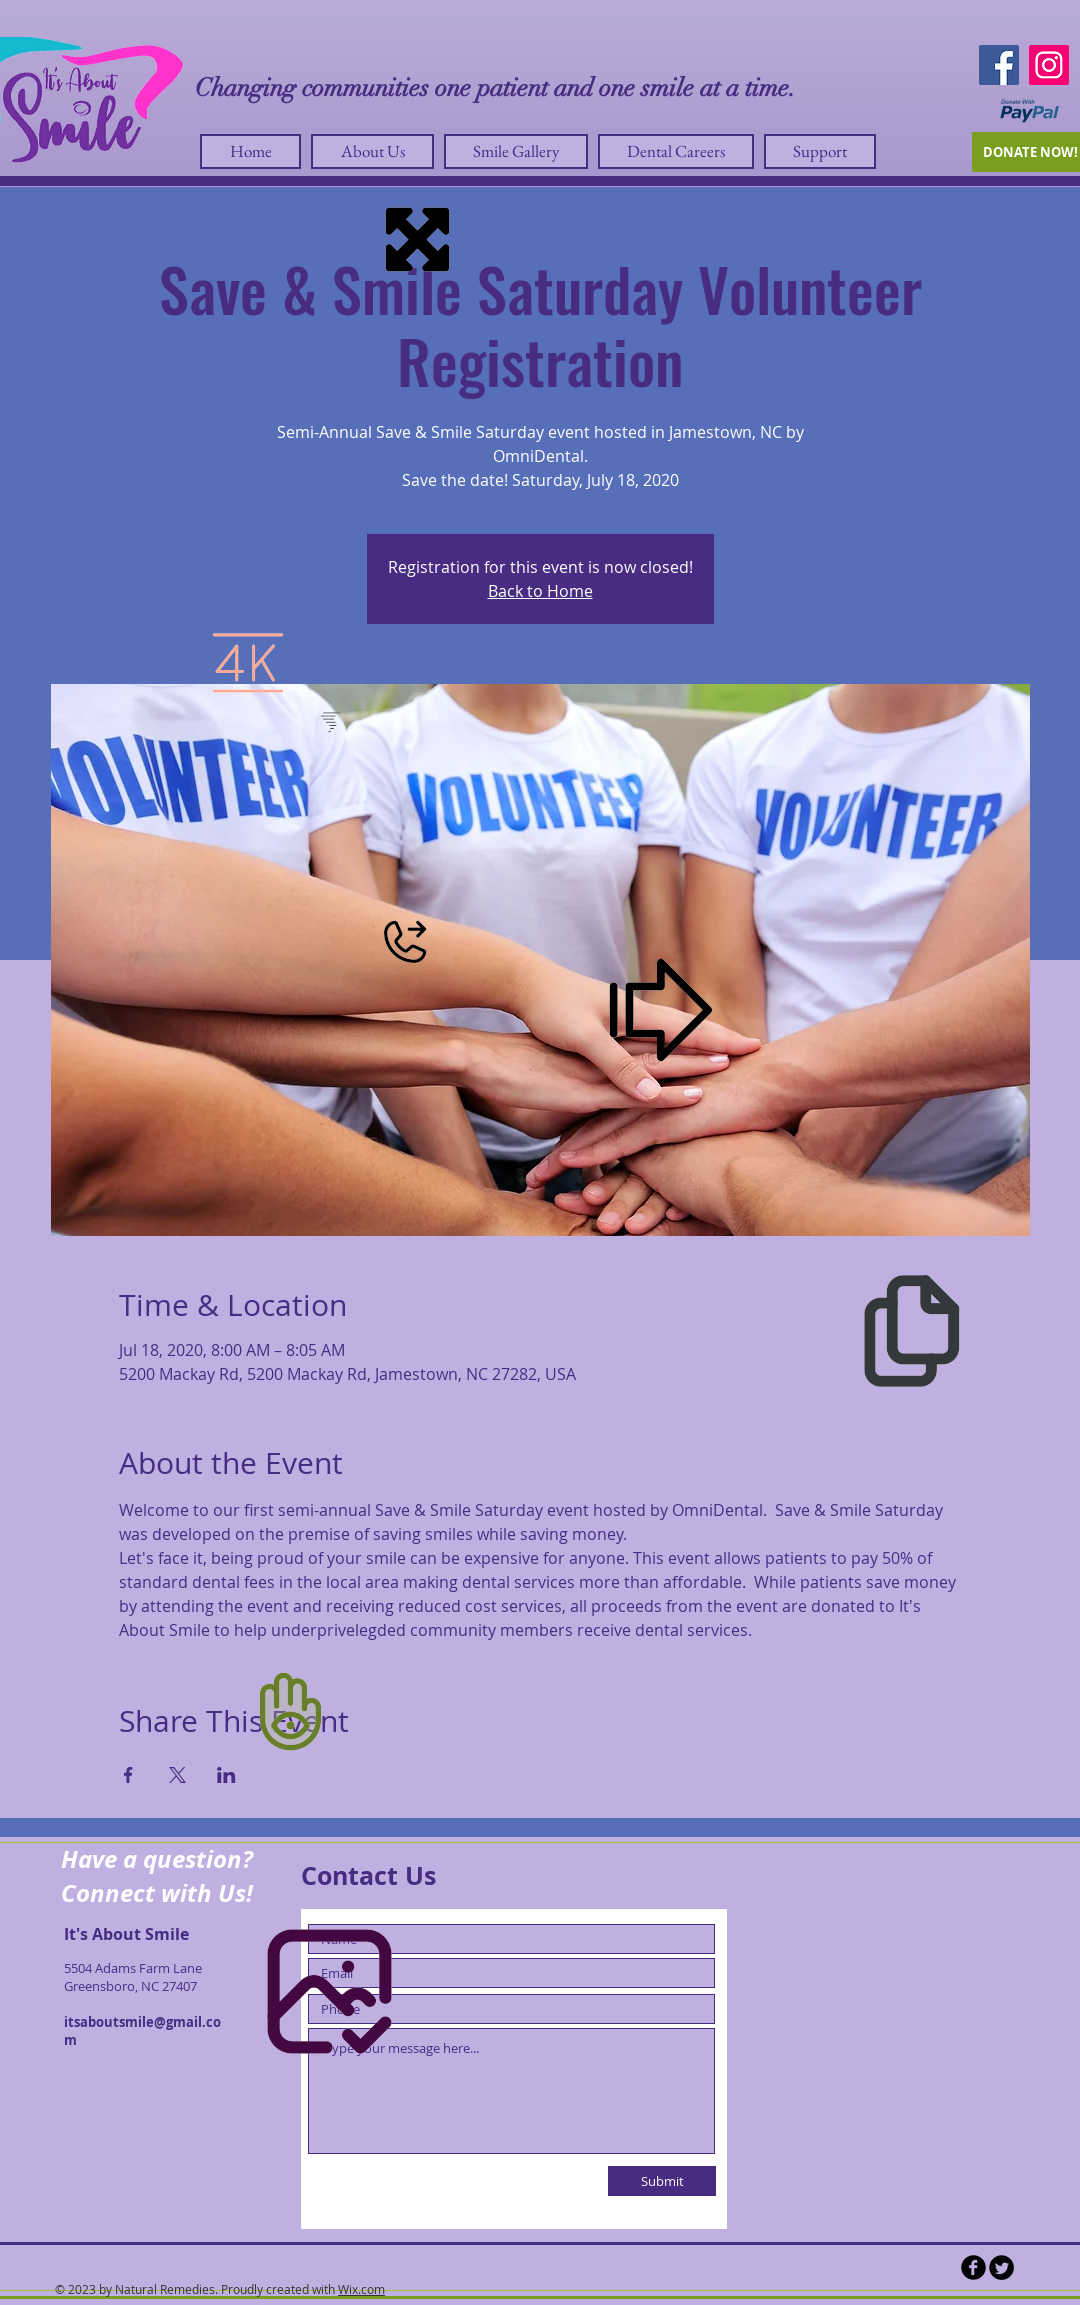 The height and width of the screenshot is (2305, 1080). I want to click on photo successfully uploaded, so click(329, 1991).